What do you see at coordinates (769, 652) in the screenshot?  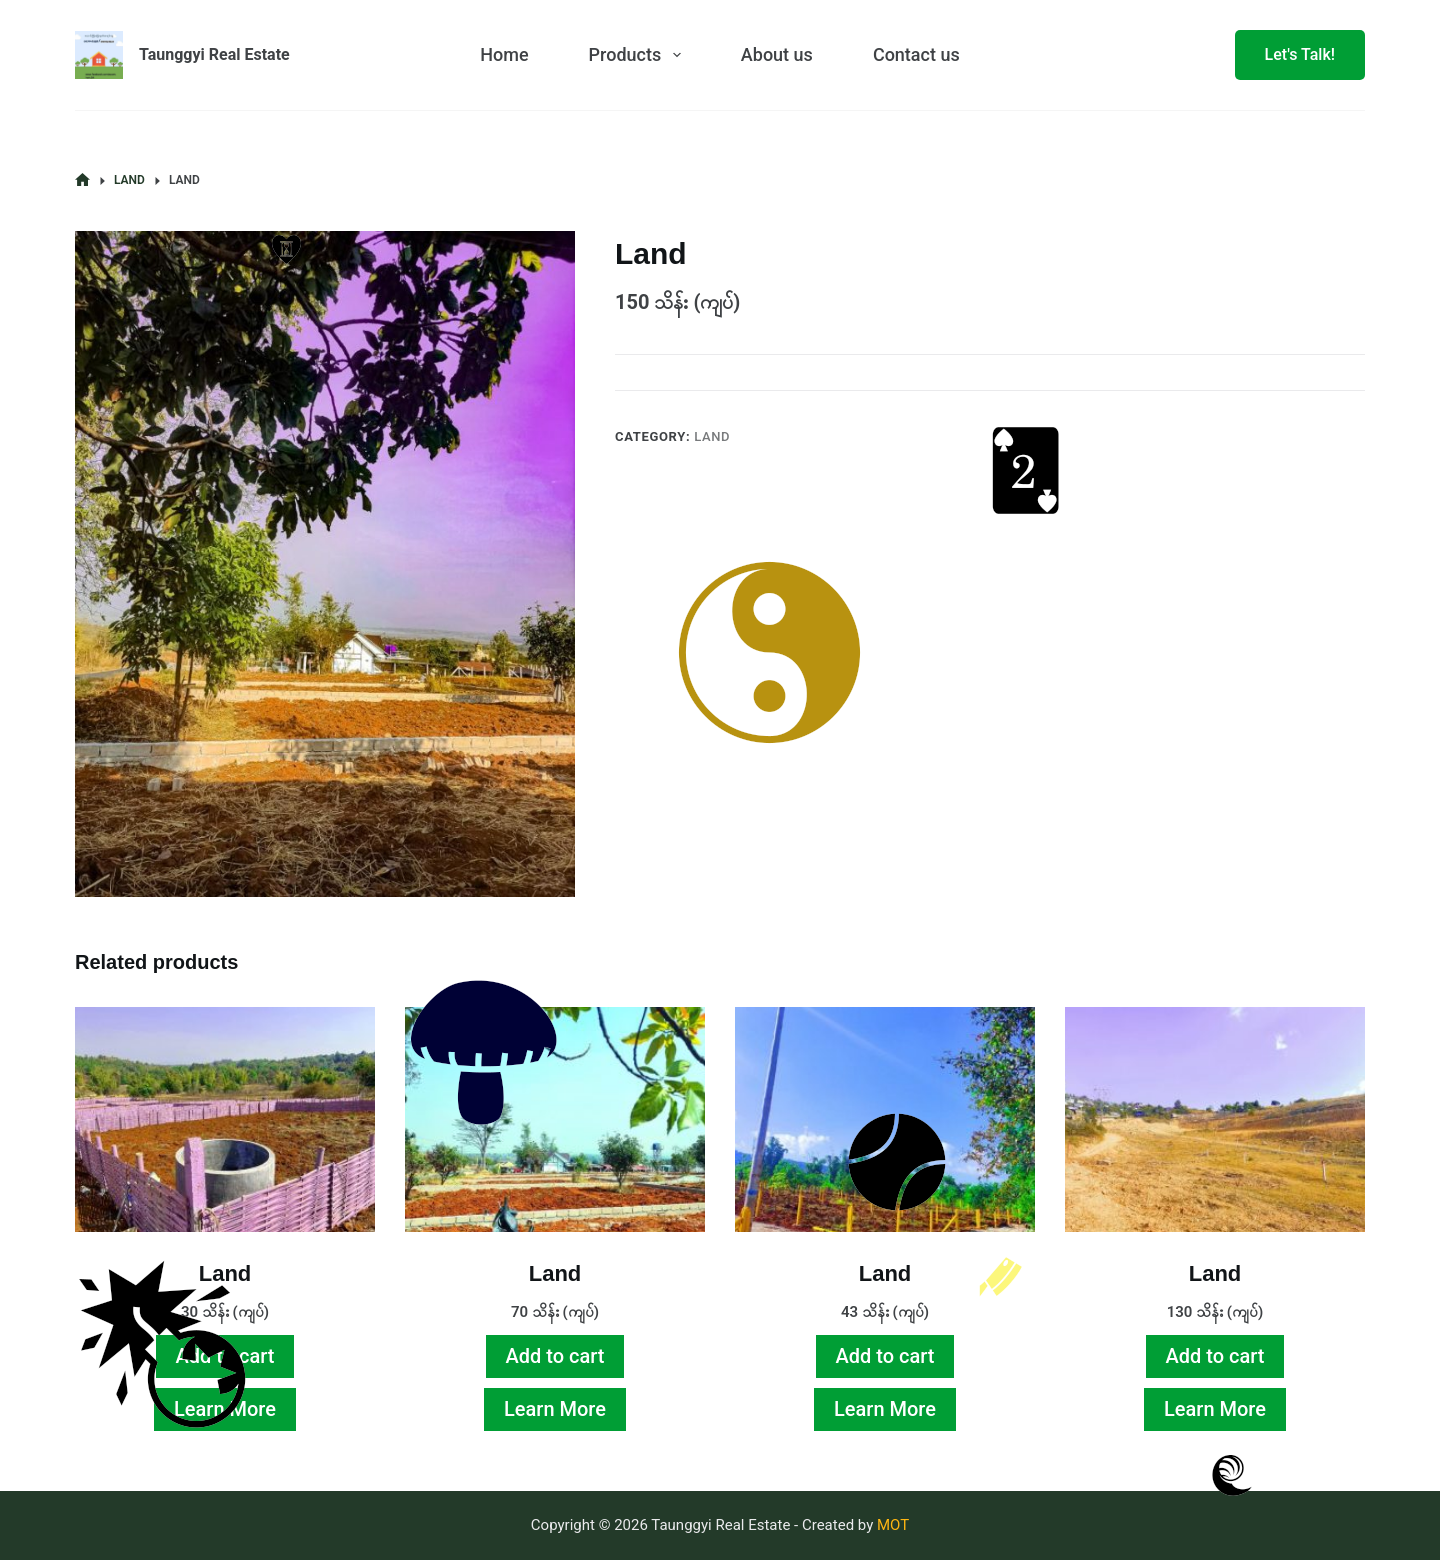 I see `toggle balance or harmony settings` at bounding box center [769, 652].